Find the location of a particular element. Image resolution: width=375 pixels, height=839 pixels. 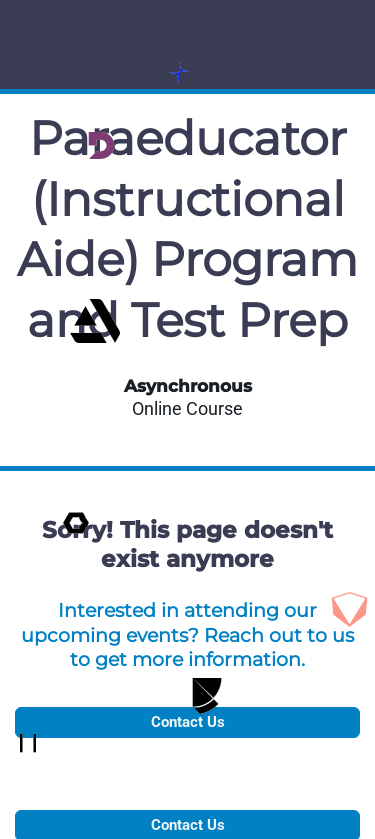

openbase logo is located at coordinates (349, 608).